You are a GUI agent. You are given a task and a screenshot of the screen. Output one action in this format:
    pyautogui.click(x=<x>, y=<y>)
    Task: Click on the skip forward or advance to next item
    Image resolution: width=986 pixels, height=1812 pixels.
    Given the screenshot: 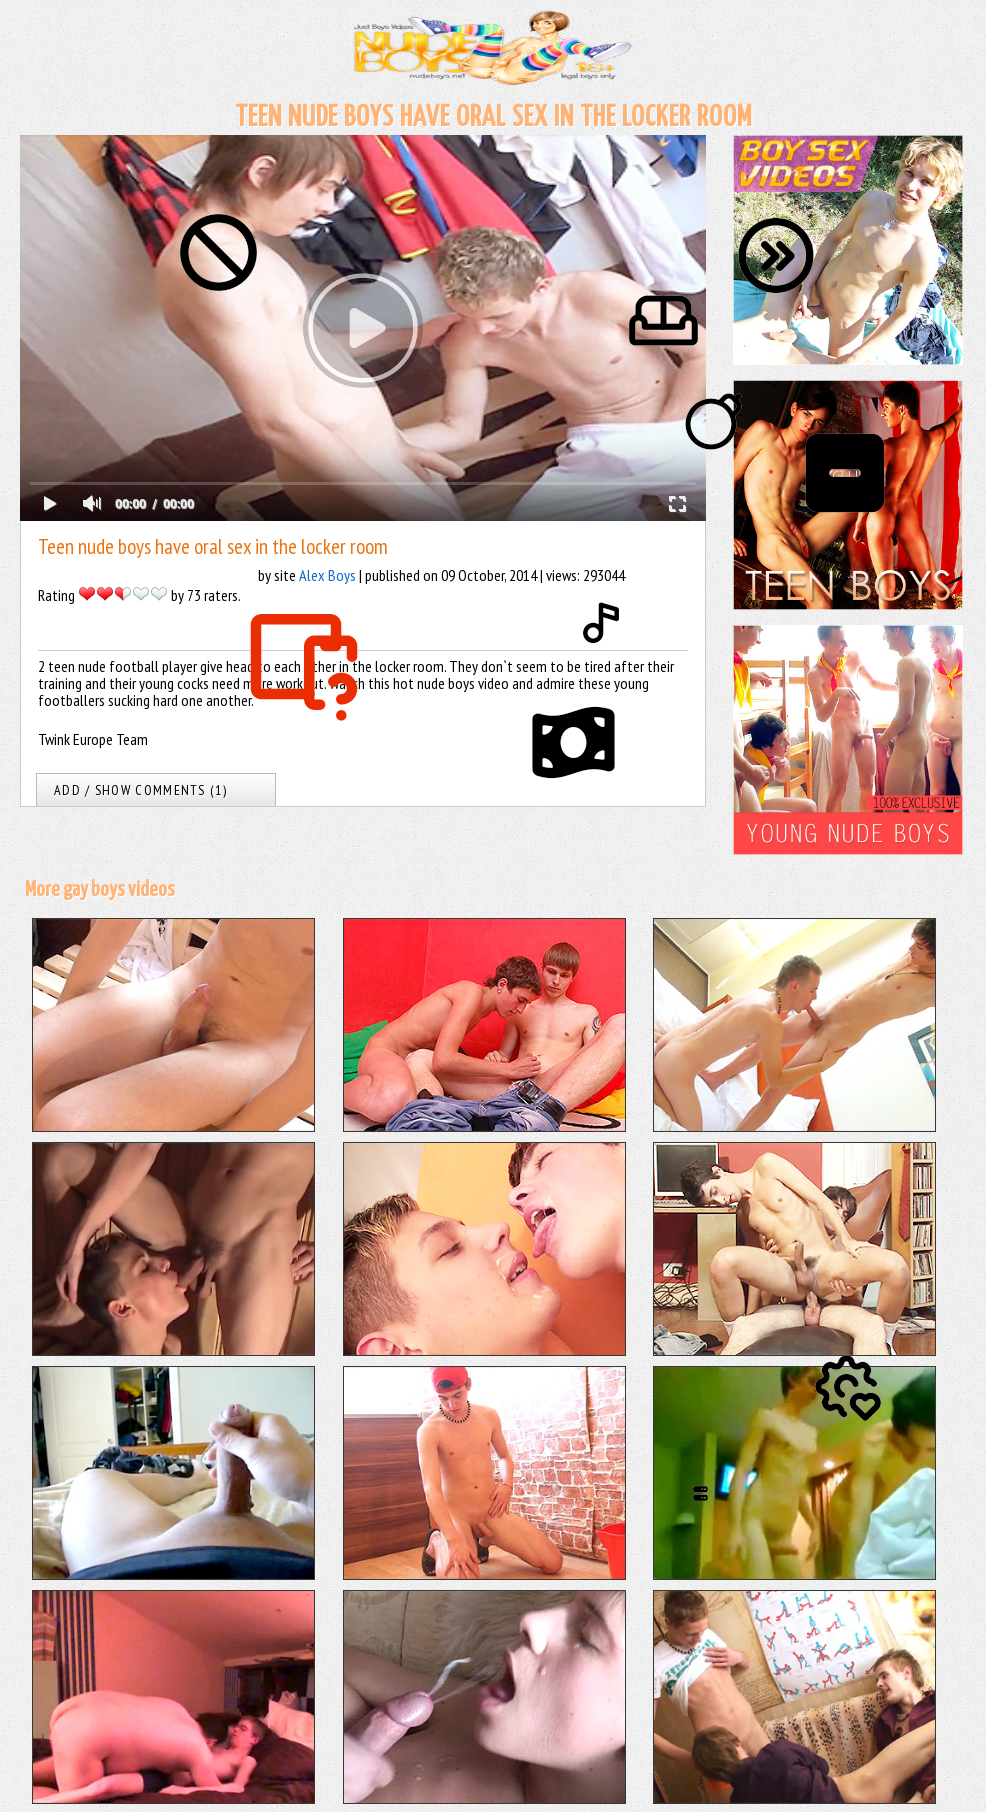 What is the action you would take?
    pyautogui.click(x=776, y=256)
    